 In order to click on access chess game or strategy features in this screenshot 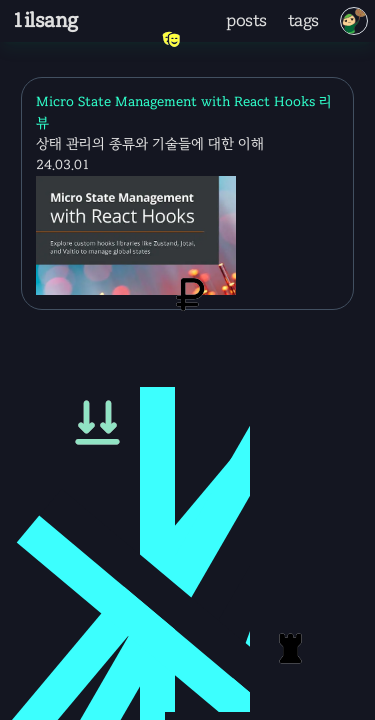, I will do `click(290, 648)`.